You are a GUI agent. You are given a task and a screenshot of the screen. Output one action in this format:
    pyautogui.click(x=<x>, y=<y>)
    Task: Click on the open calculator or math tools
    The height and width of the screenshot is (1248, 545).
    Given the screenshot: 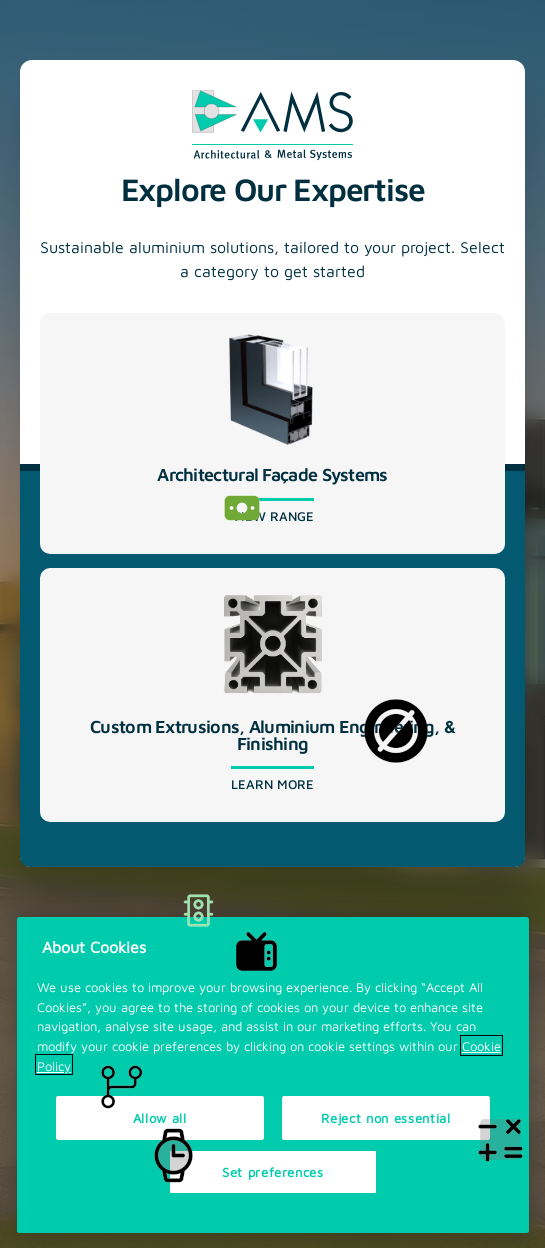 What is the action you would take?
    pyautogui.click(x=500, y=1139)
    